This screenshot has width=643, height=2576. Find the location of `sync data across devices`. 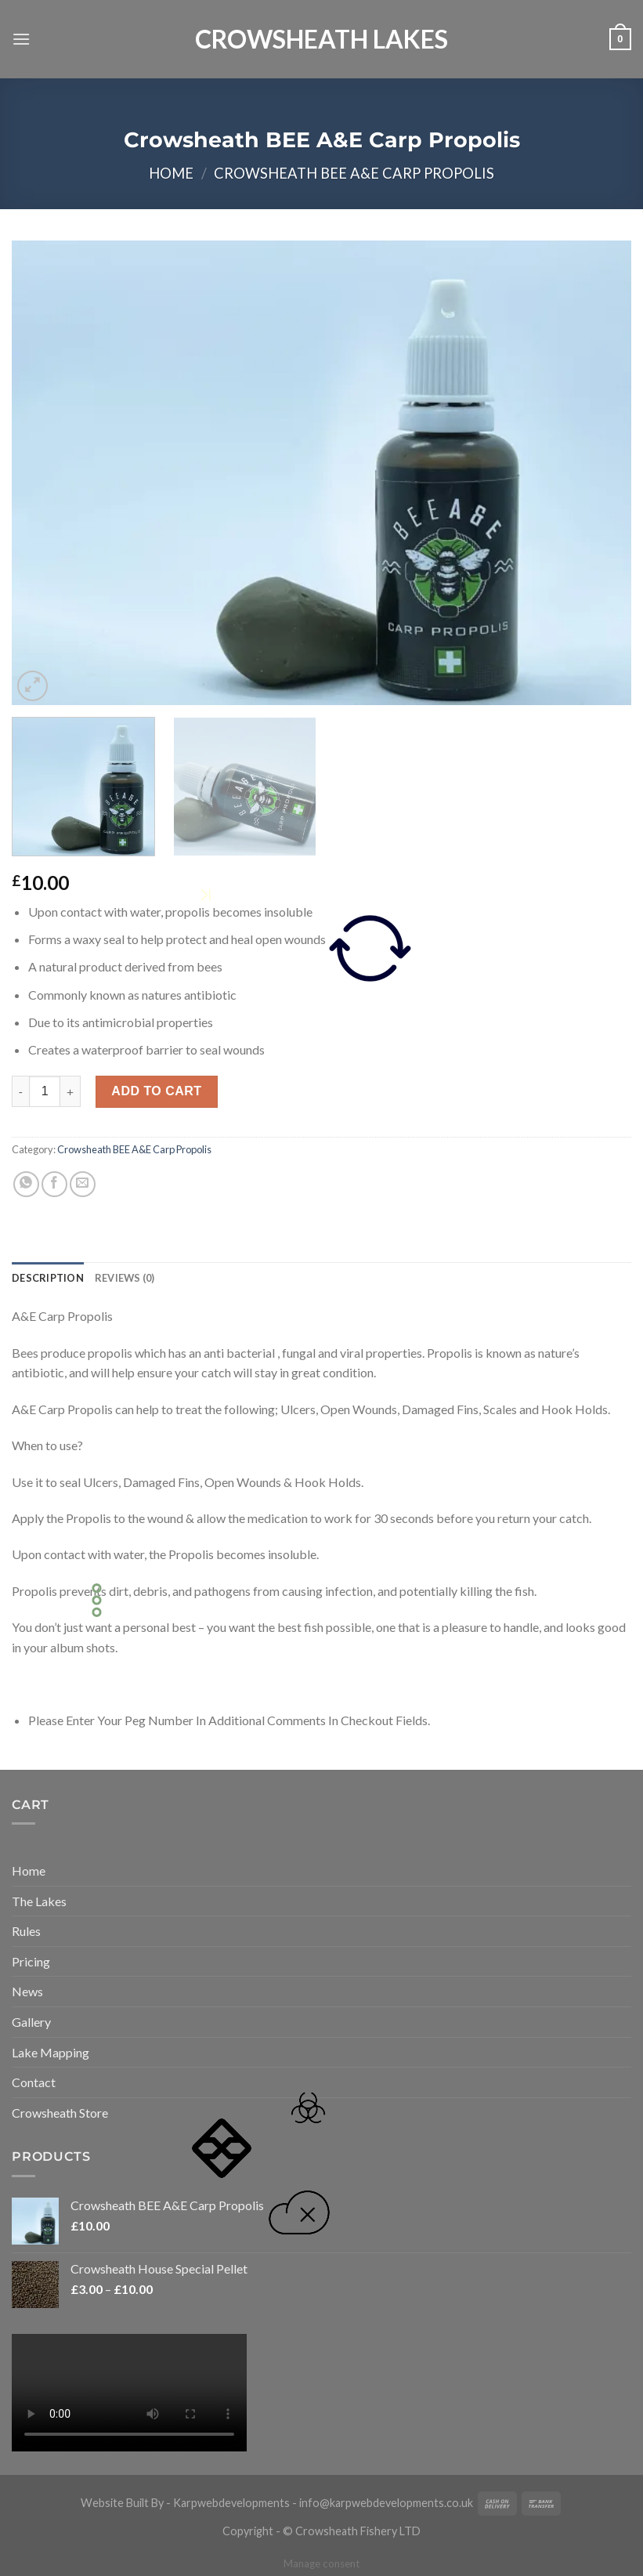

sync data across devices is located at coordinates (370, 948).